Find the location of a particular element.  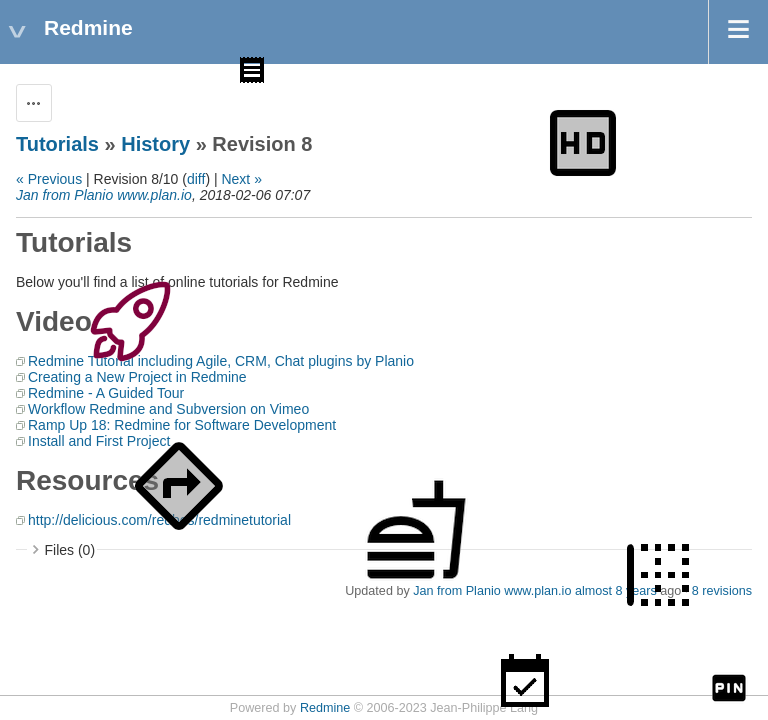

indicates PIN authentication required is located at coordinates (729, 688).